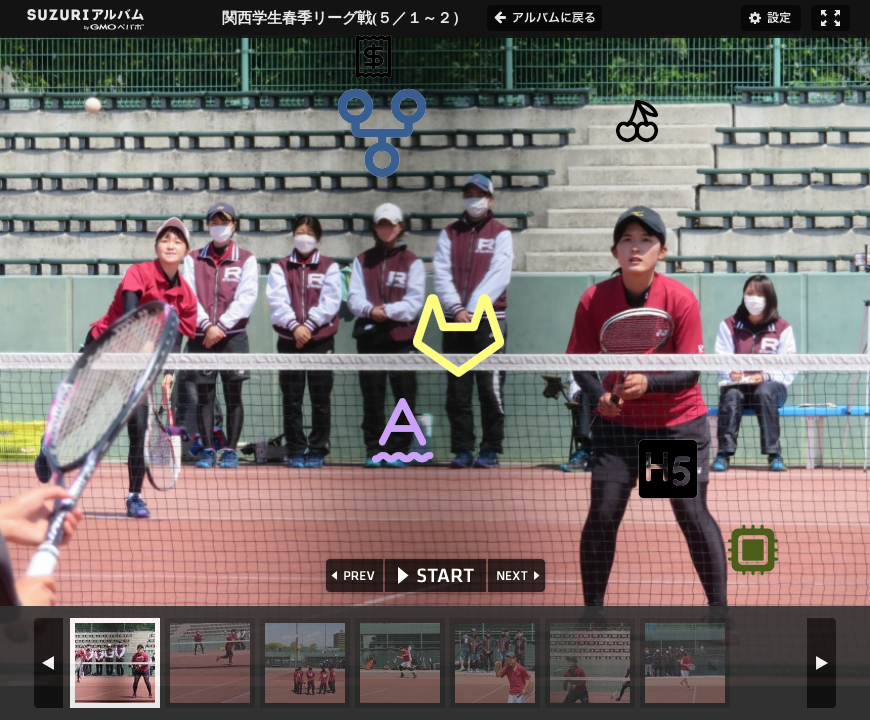 The image size is (870, 720). I want to click on view purchase receipt or transaction history, so click(373, 56).